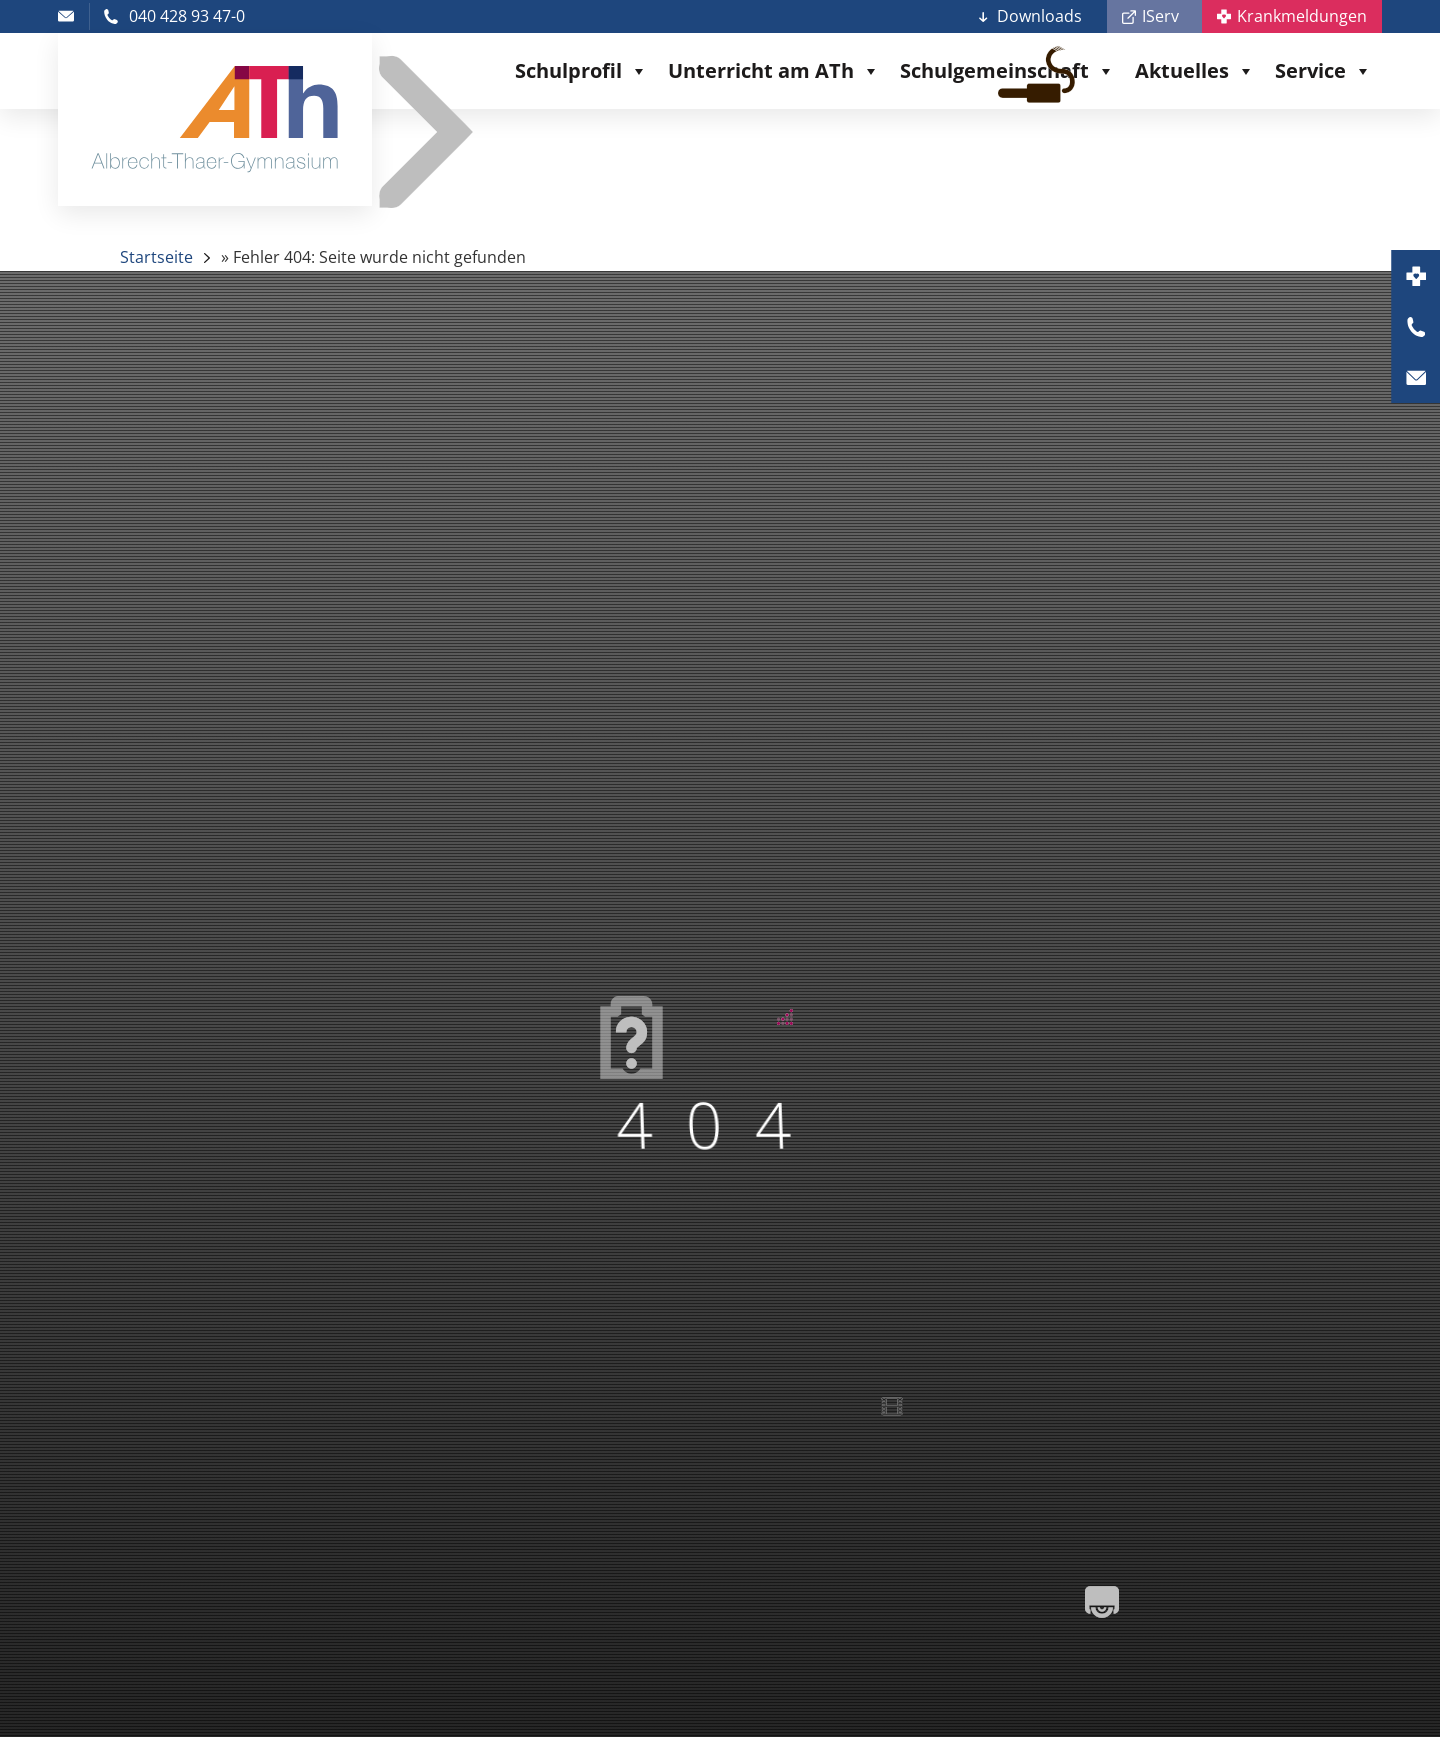 The height and width of the screenshot is (1737, 1440). Describe the element at coordinates (892, 1407) in the screenshot. I see `open video player application` at that location.